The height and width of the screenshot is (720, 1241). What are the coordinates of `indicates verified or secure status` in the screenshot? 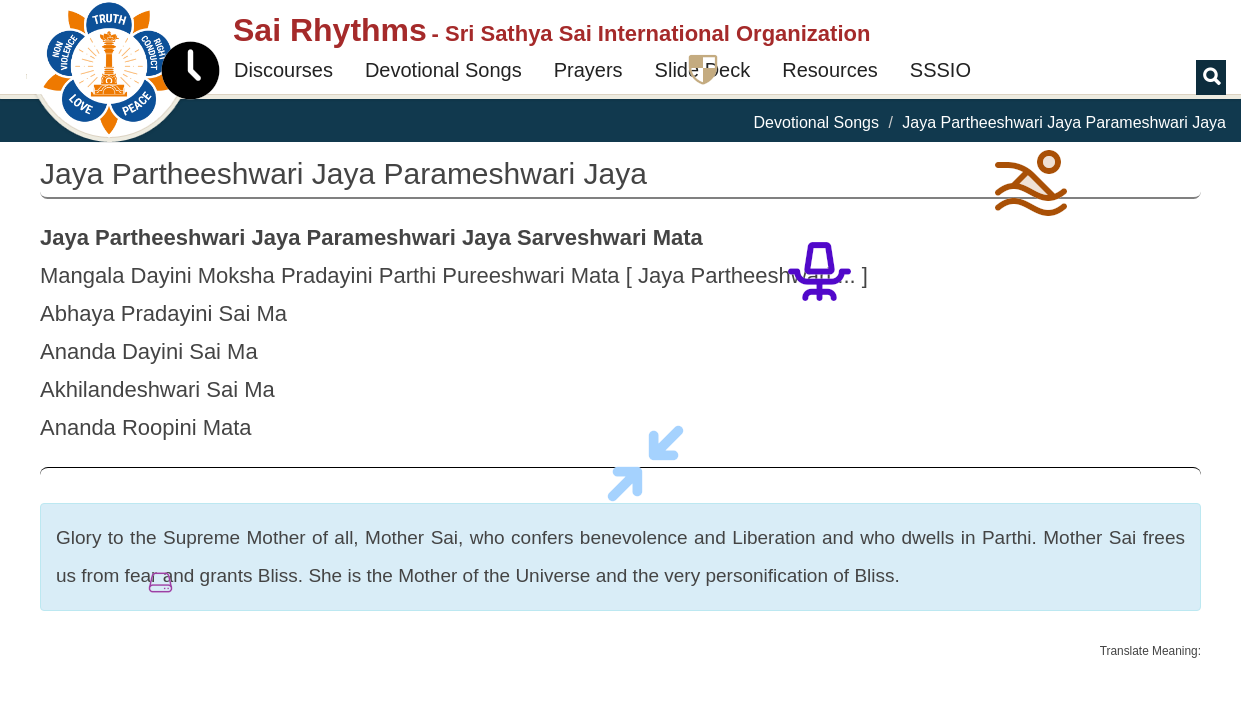 It's located at (703, 68).